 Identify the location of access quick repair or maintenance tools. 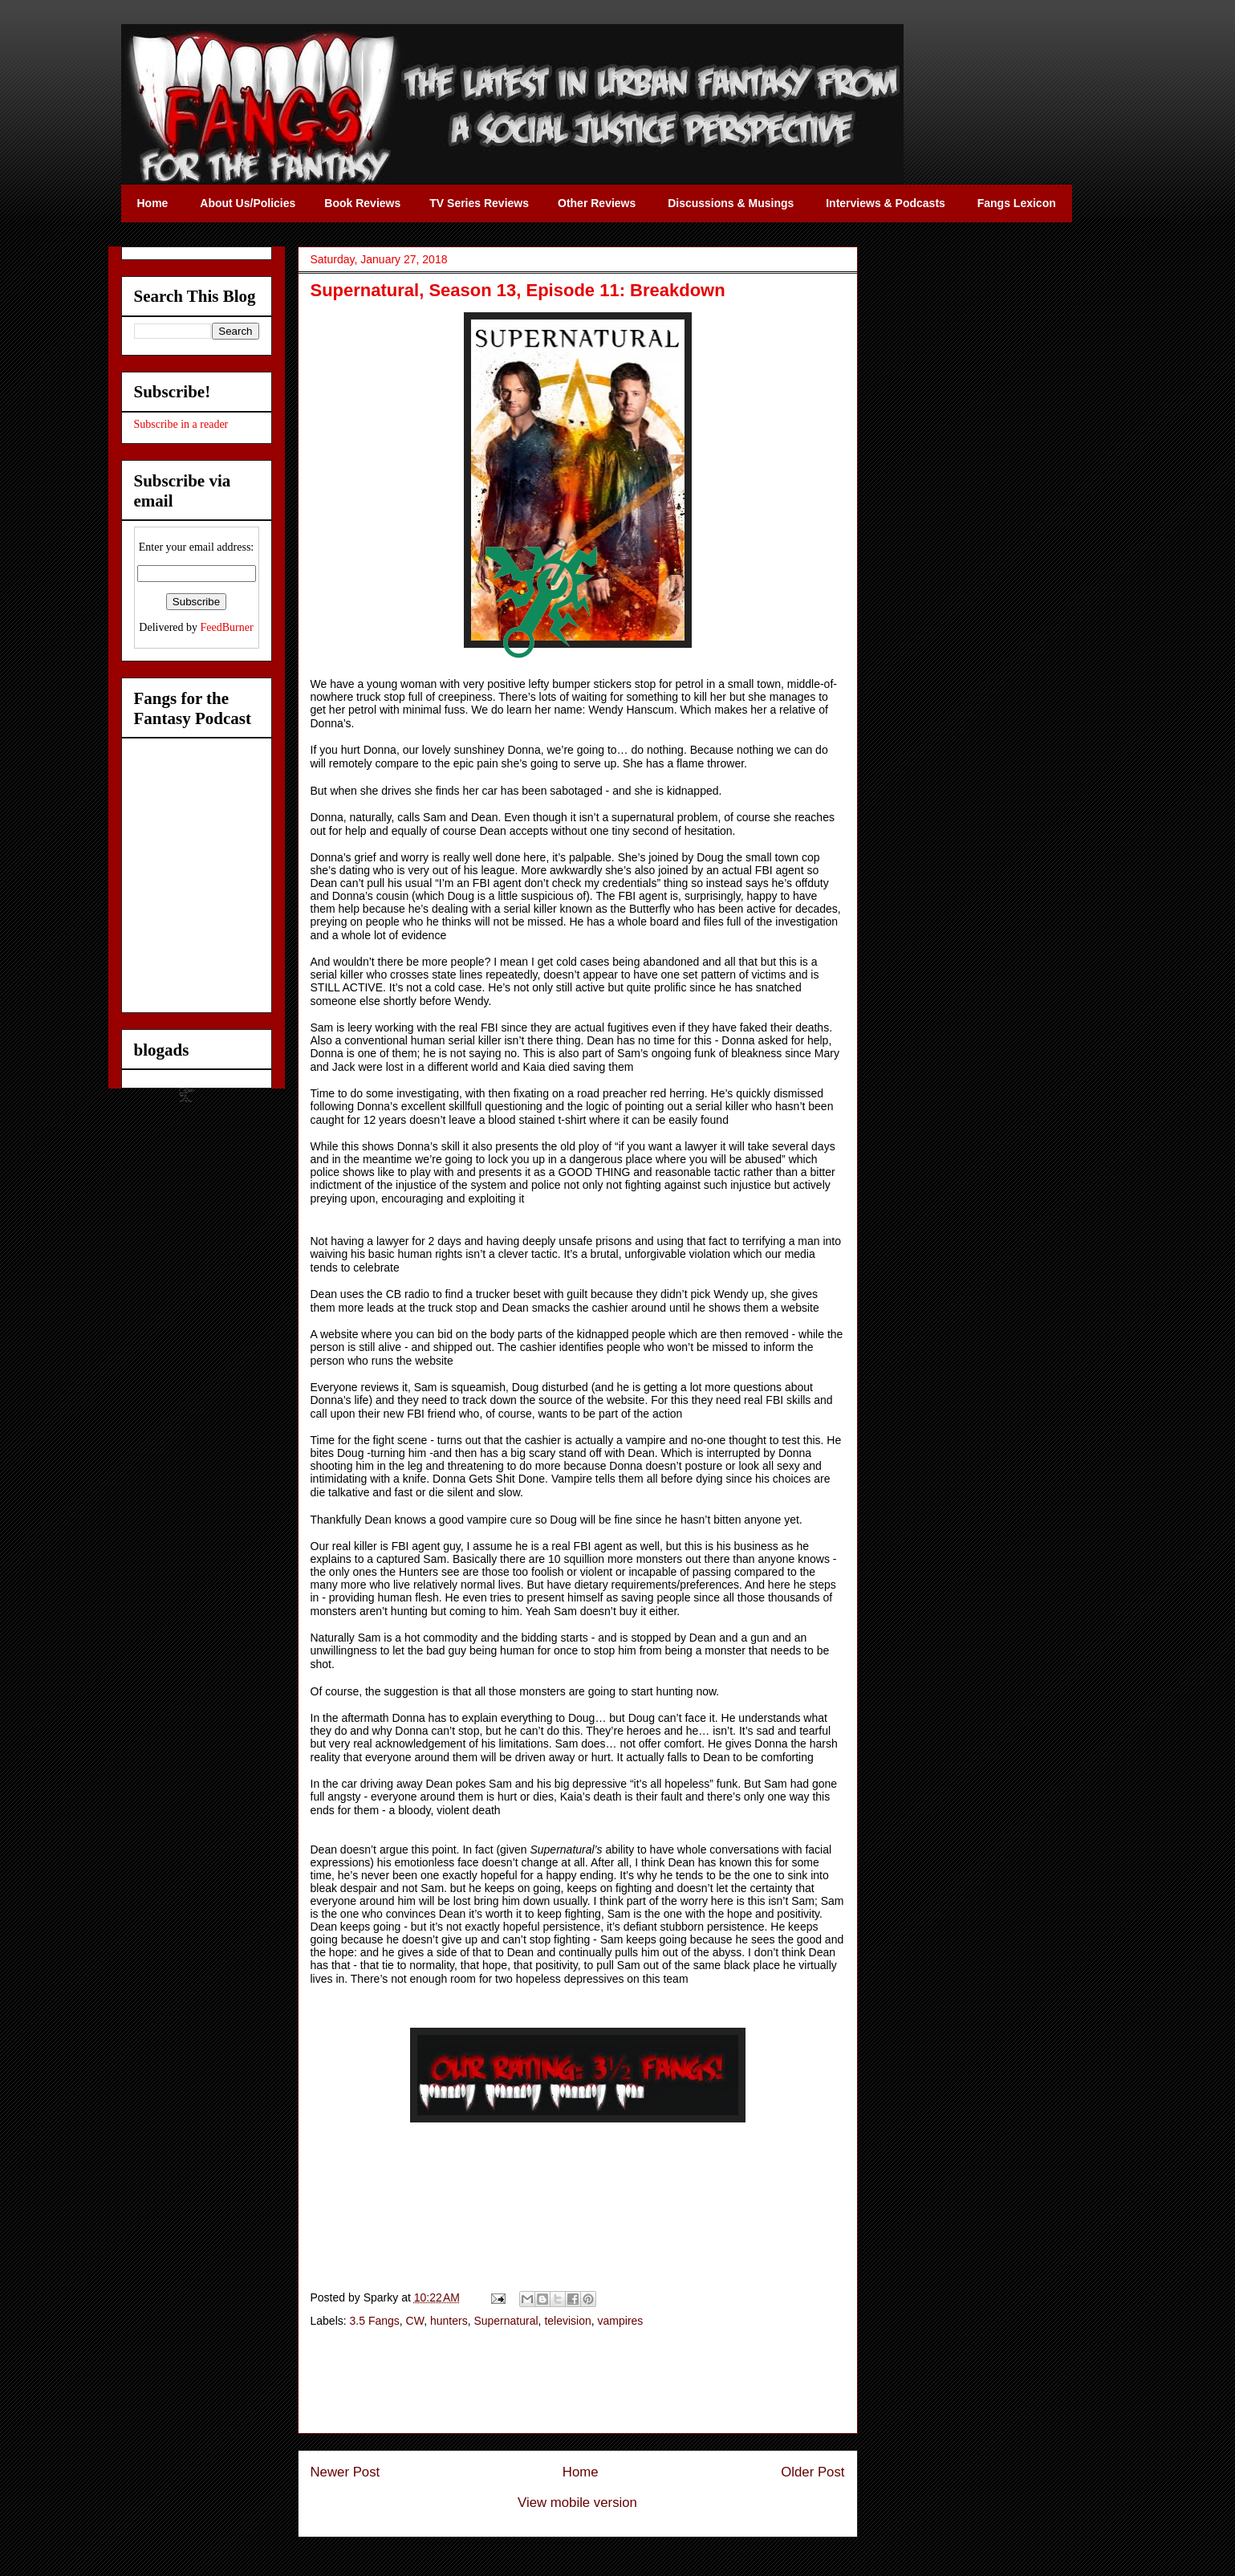
(541, 602).